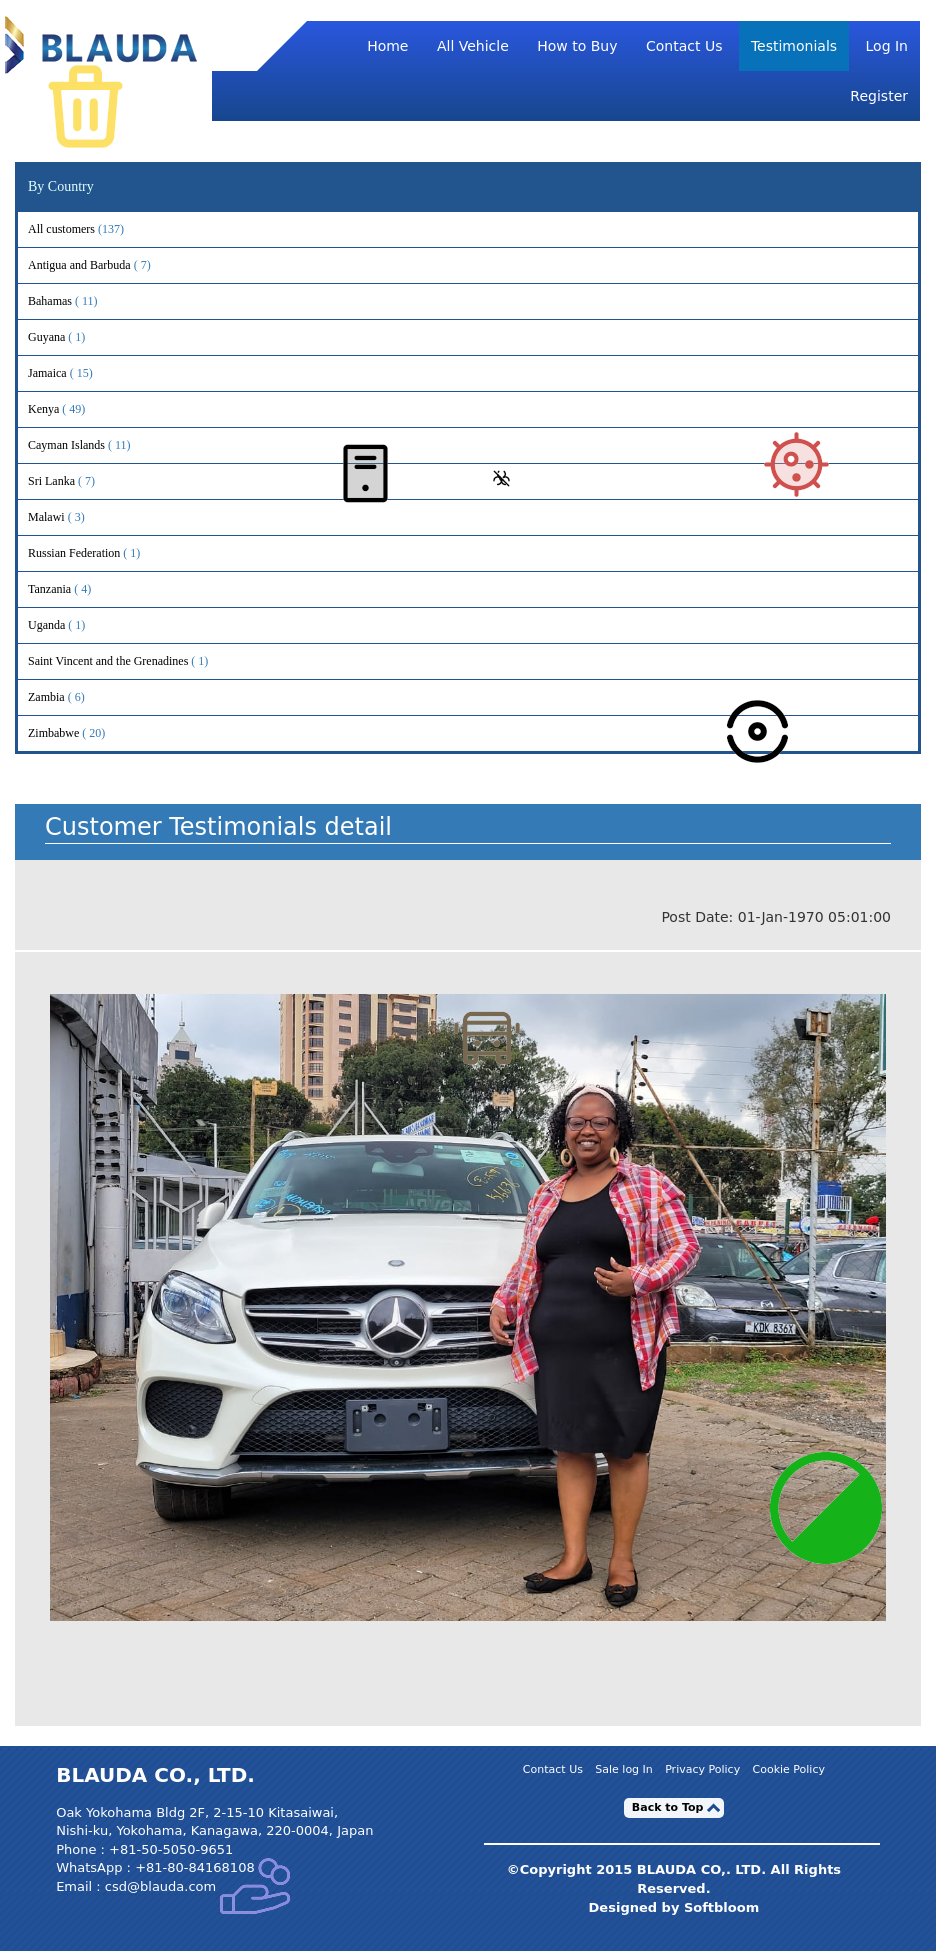  Describe the element at coordinates (257, 1888) in the screenshot. I see `make a payment or donation` at that location.